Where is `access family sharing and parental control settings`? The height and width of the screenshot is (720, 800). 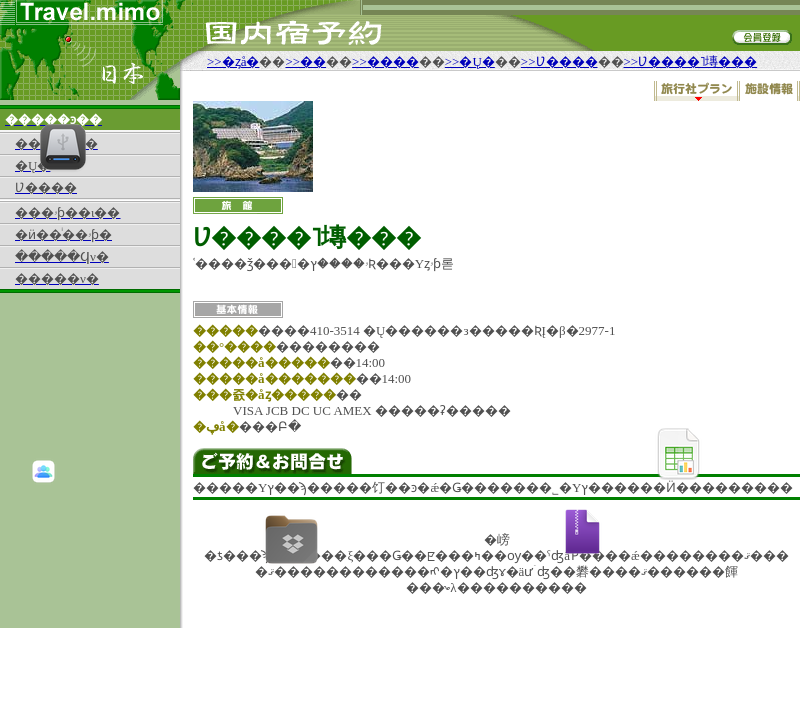
access family sharing and parental control settings is located at coordinates (43, 471).